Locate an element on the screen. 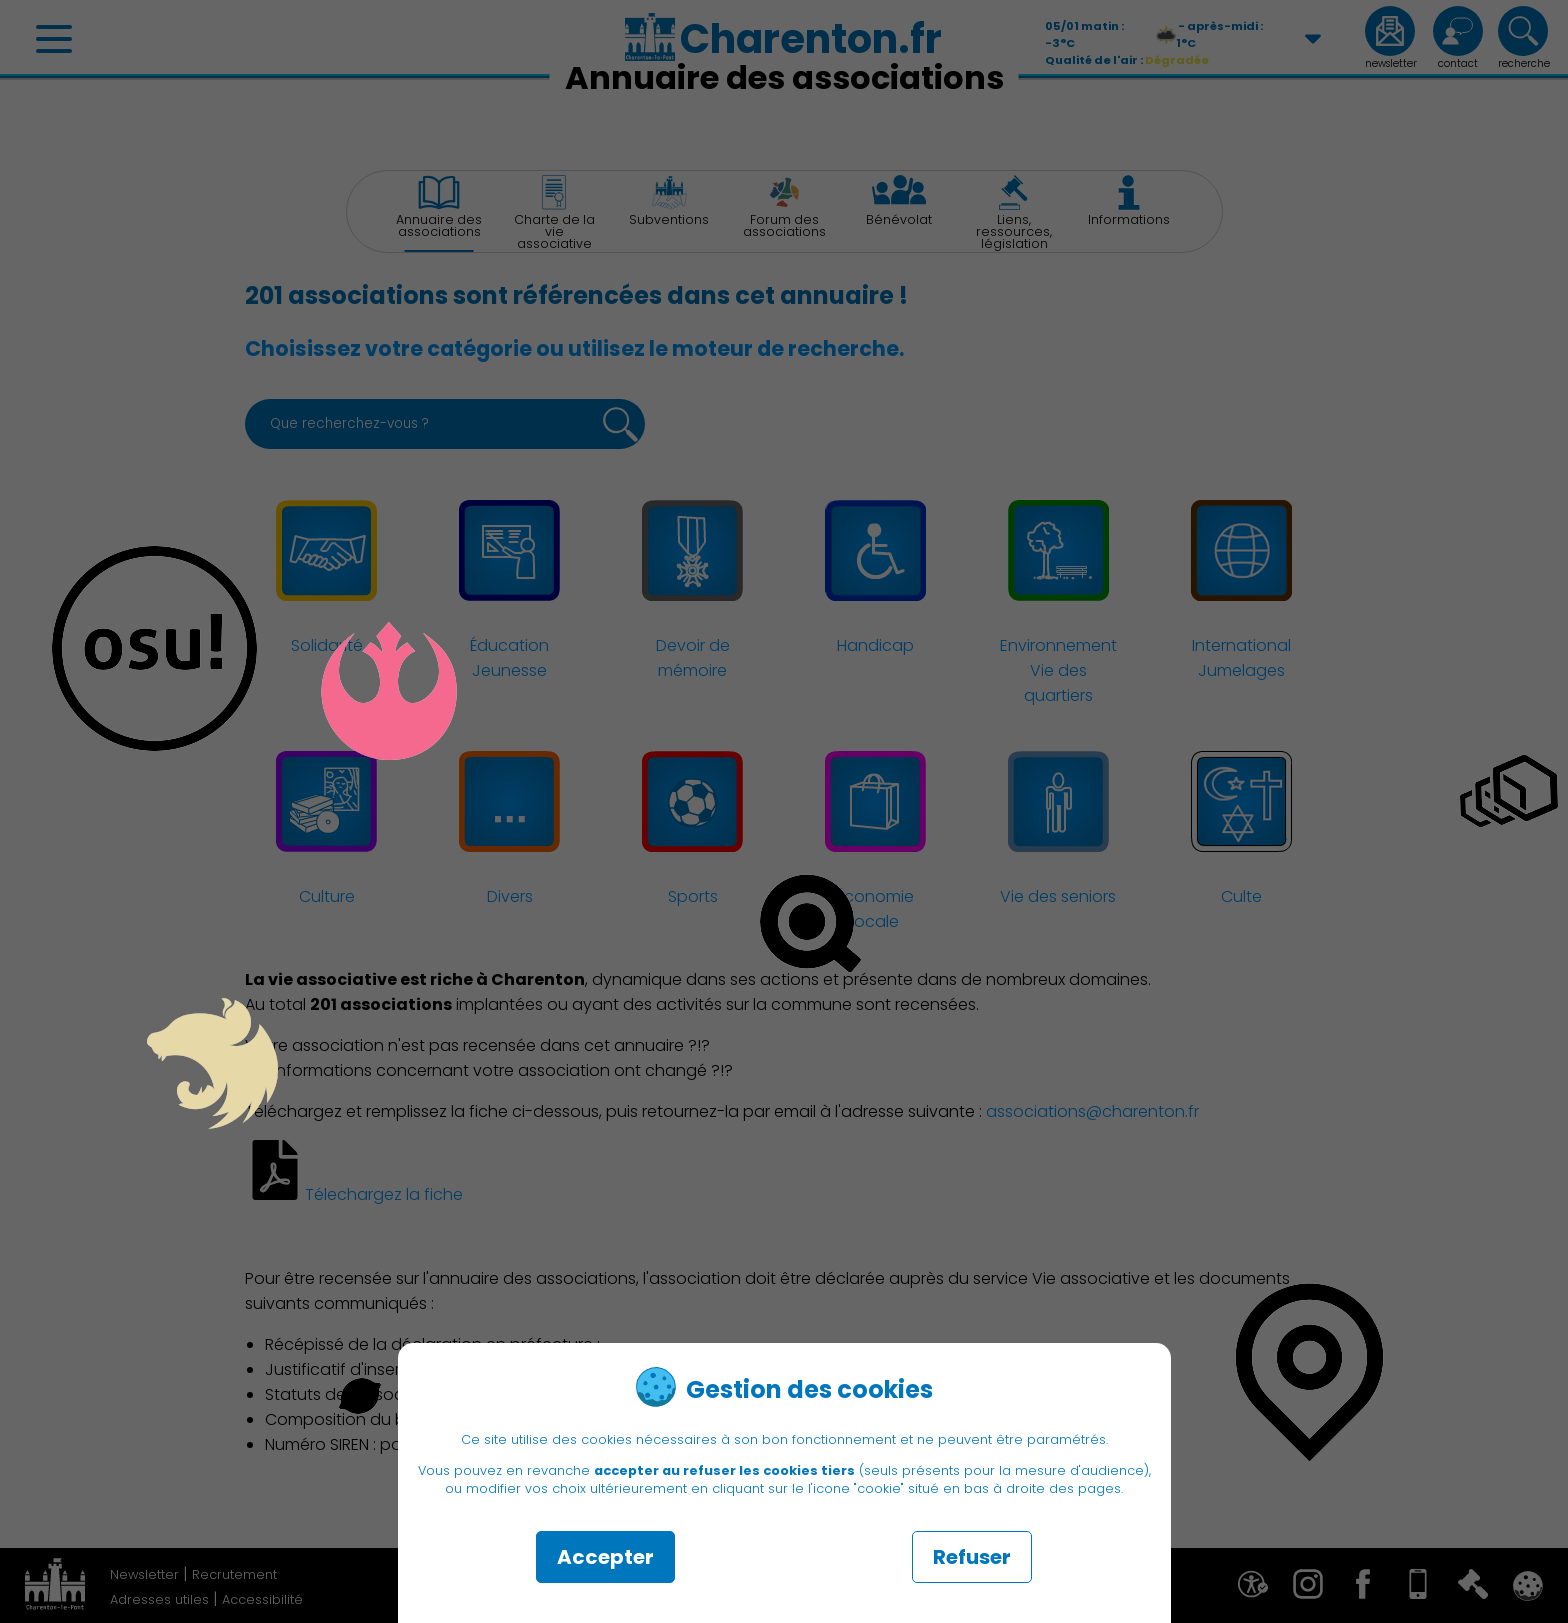 The image size is (1568, 1623). mark a location on the map is located at coordinates (1309, 1365).